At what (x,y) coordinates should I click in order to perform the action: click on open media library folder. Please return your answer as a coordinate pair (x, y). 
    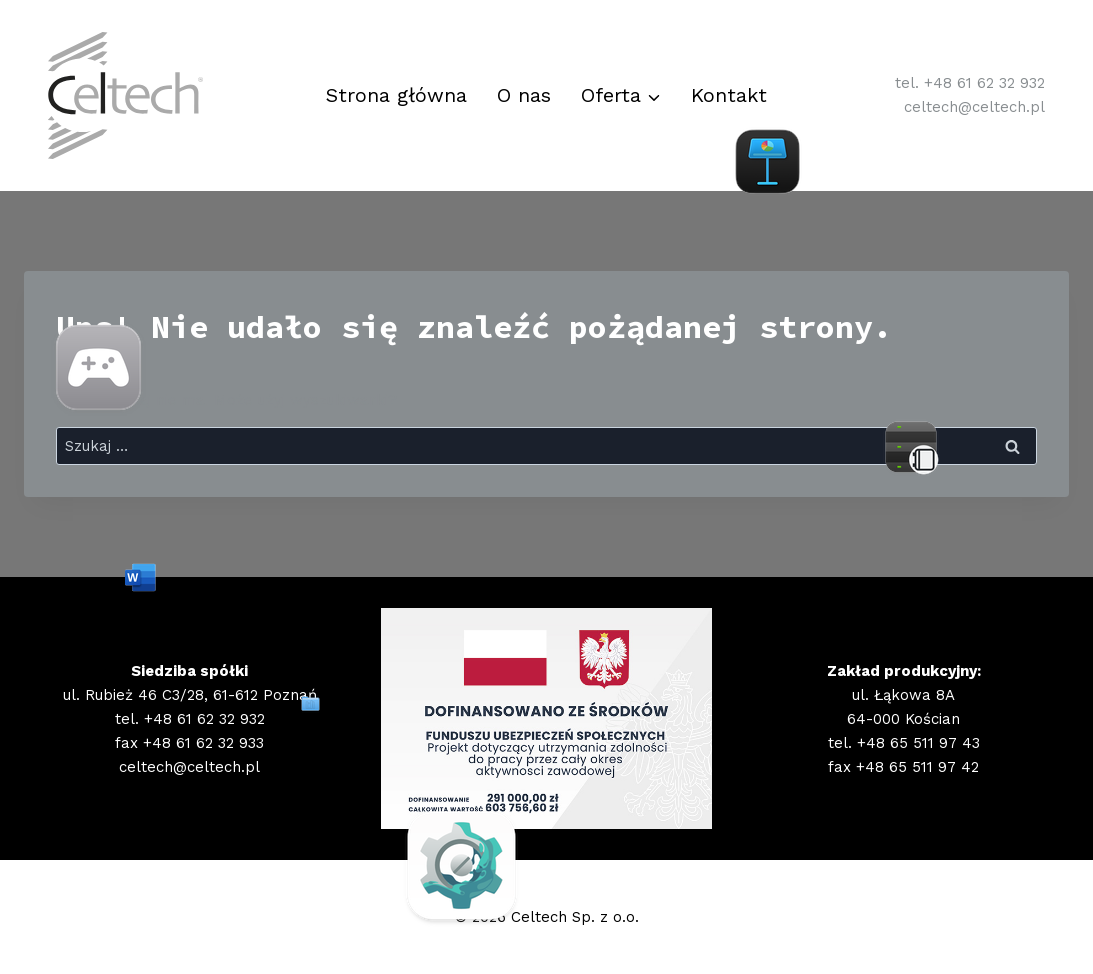
    Looking at the image, I should click on (310, 703).